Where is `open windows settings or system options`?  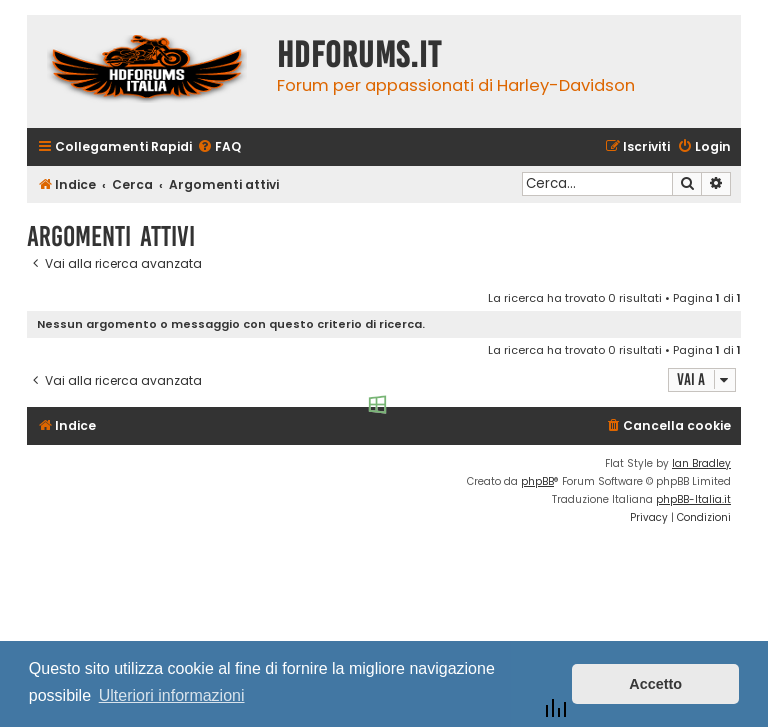
open windows settings or system options is located at coordinates (377, 404).